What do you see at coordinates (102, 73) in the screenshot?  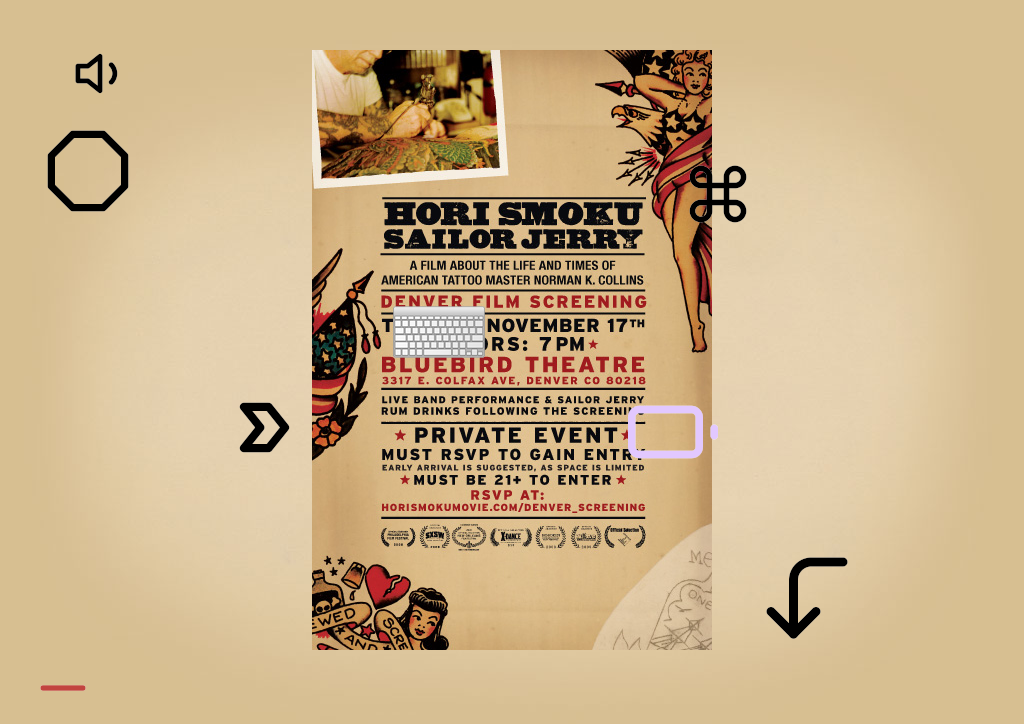 I see `adjust volume to low level` at bounding box center [102, 73].